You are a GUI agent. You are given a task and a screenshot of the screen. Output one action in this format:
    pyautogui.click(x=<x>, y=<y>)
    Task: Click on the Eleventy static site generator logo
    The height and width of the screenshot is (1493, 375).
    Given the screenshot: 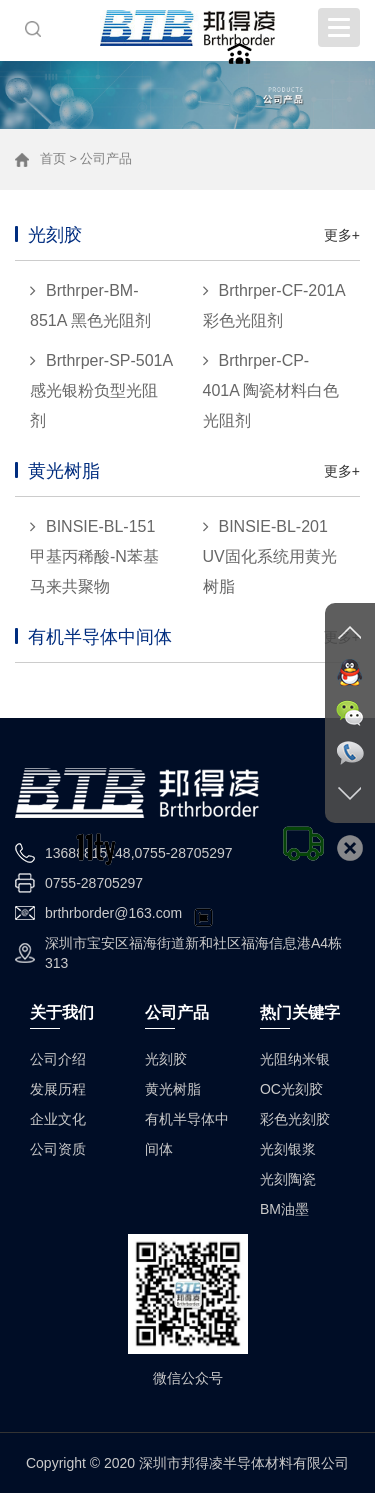 What is the action you would take?
    pyautogui.click(x=96, y=847)
    